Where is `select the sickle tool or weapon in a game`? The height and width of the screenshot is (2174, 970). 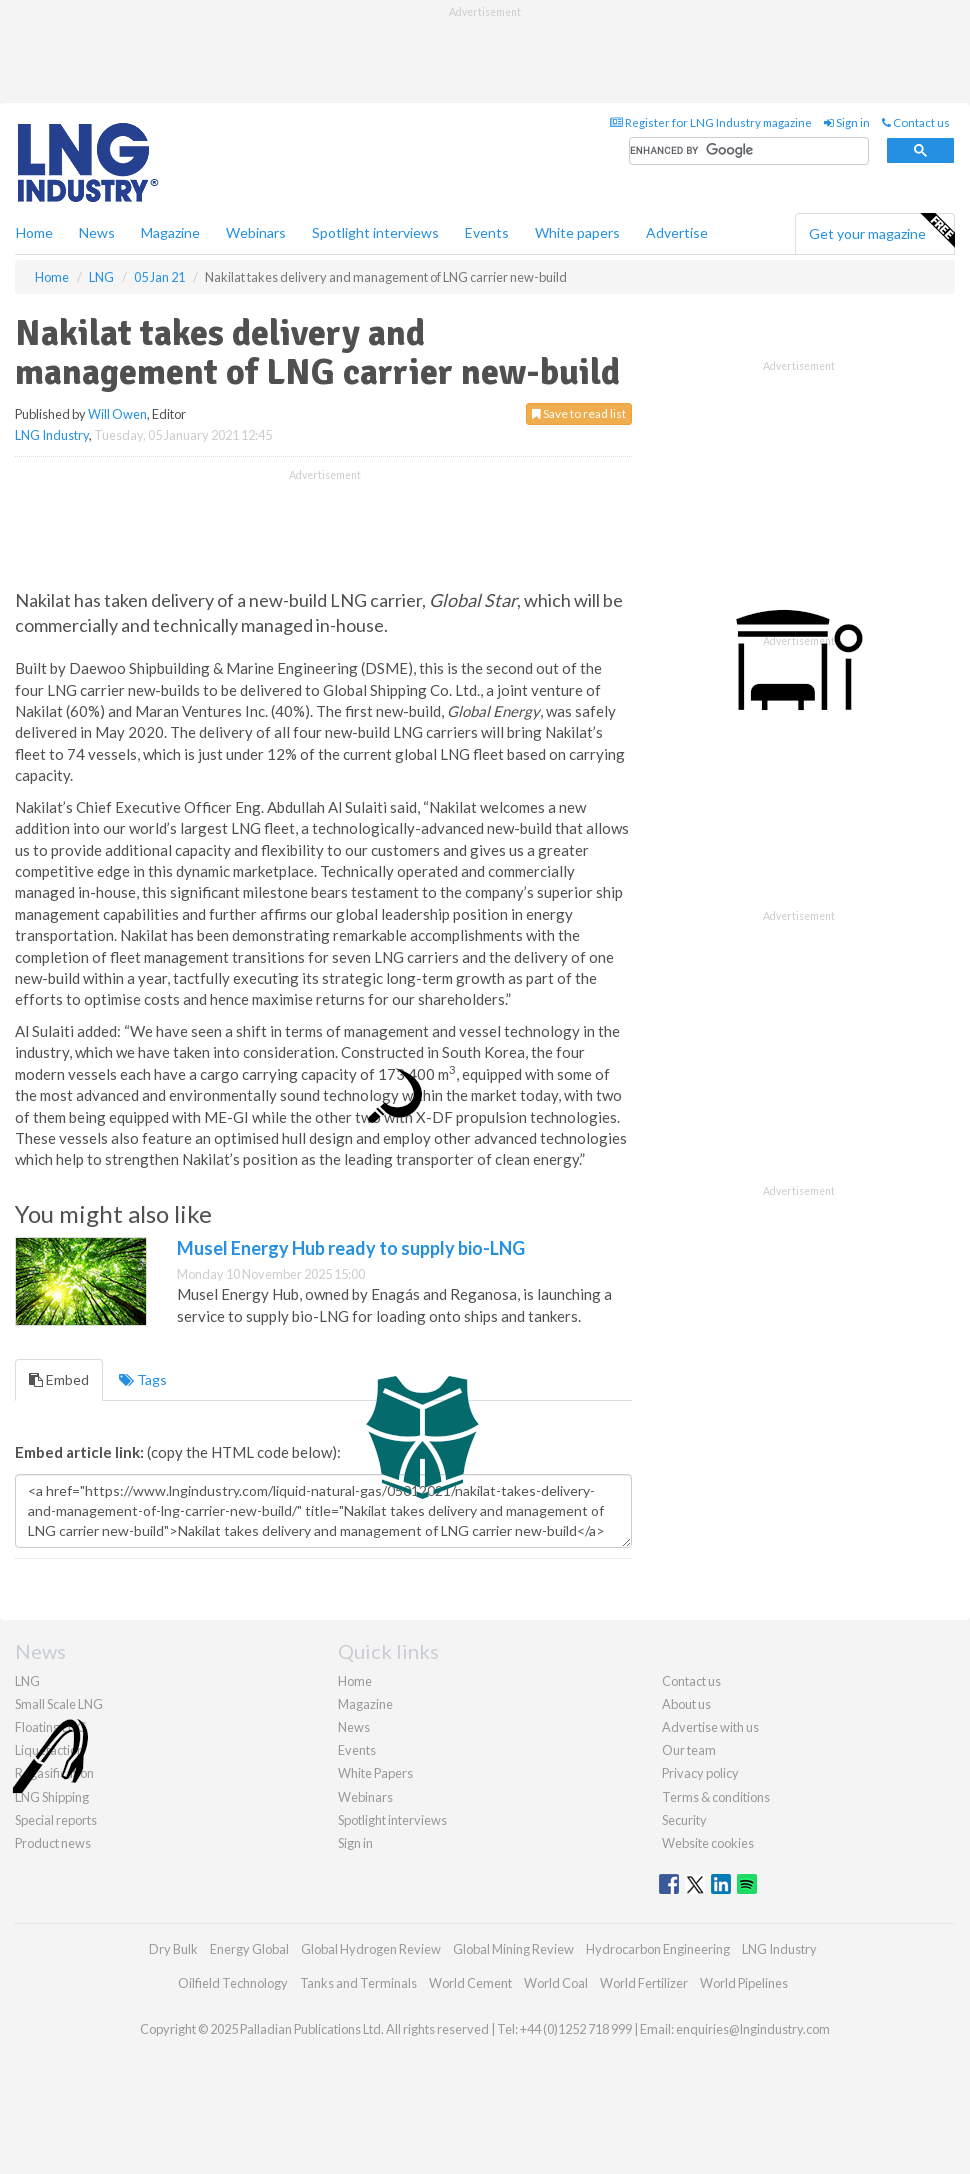
select the sickle tool or weapon in a game is located at coordinates (395, 1095).